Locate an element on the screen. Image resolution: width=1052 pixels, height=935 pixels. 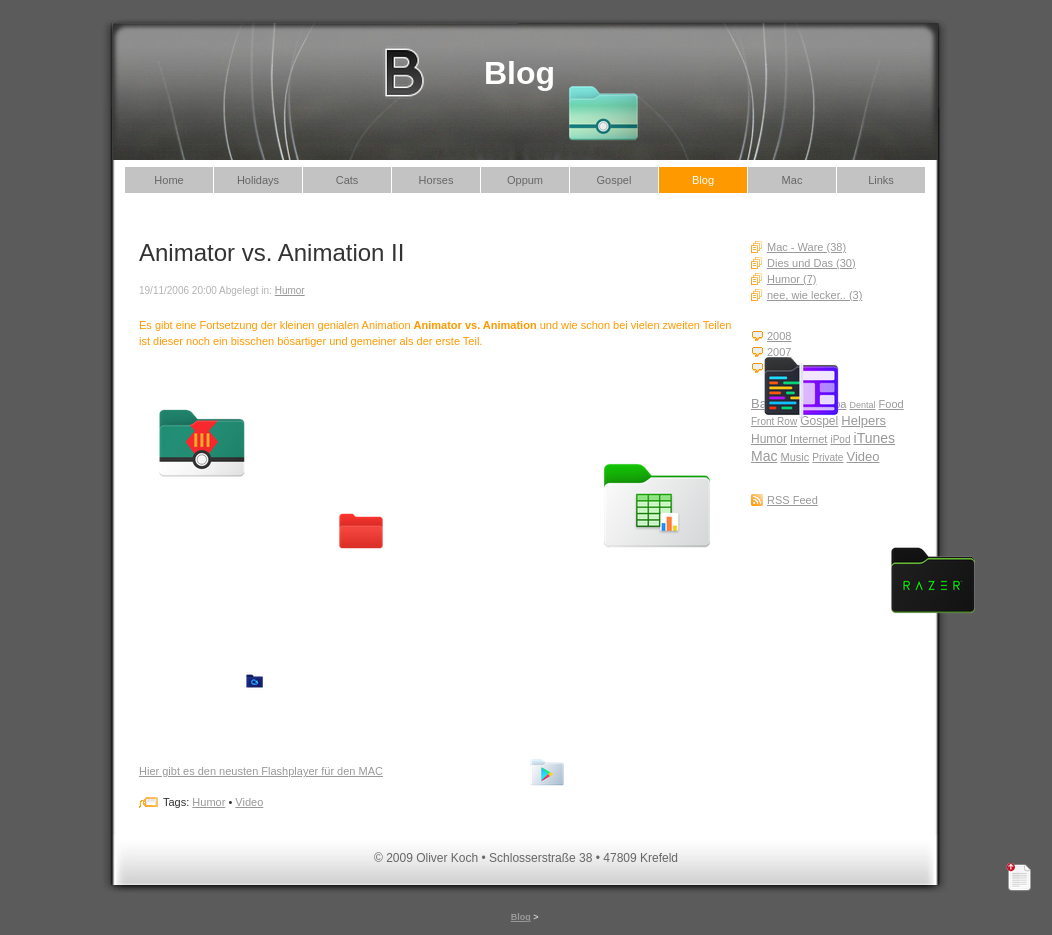
open programming projects folder is located at coordinates (801, 388).